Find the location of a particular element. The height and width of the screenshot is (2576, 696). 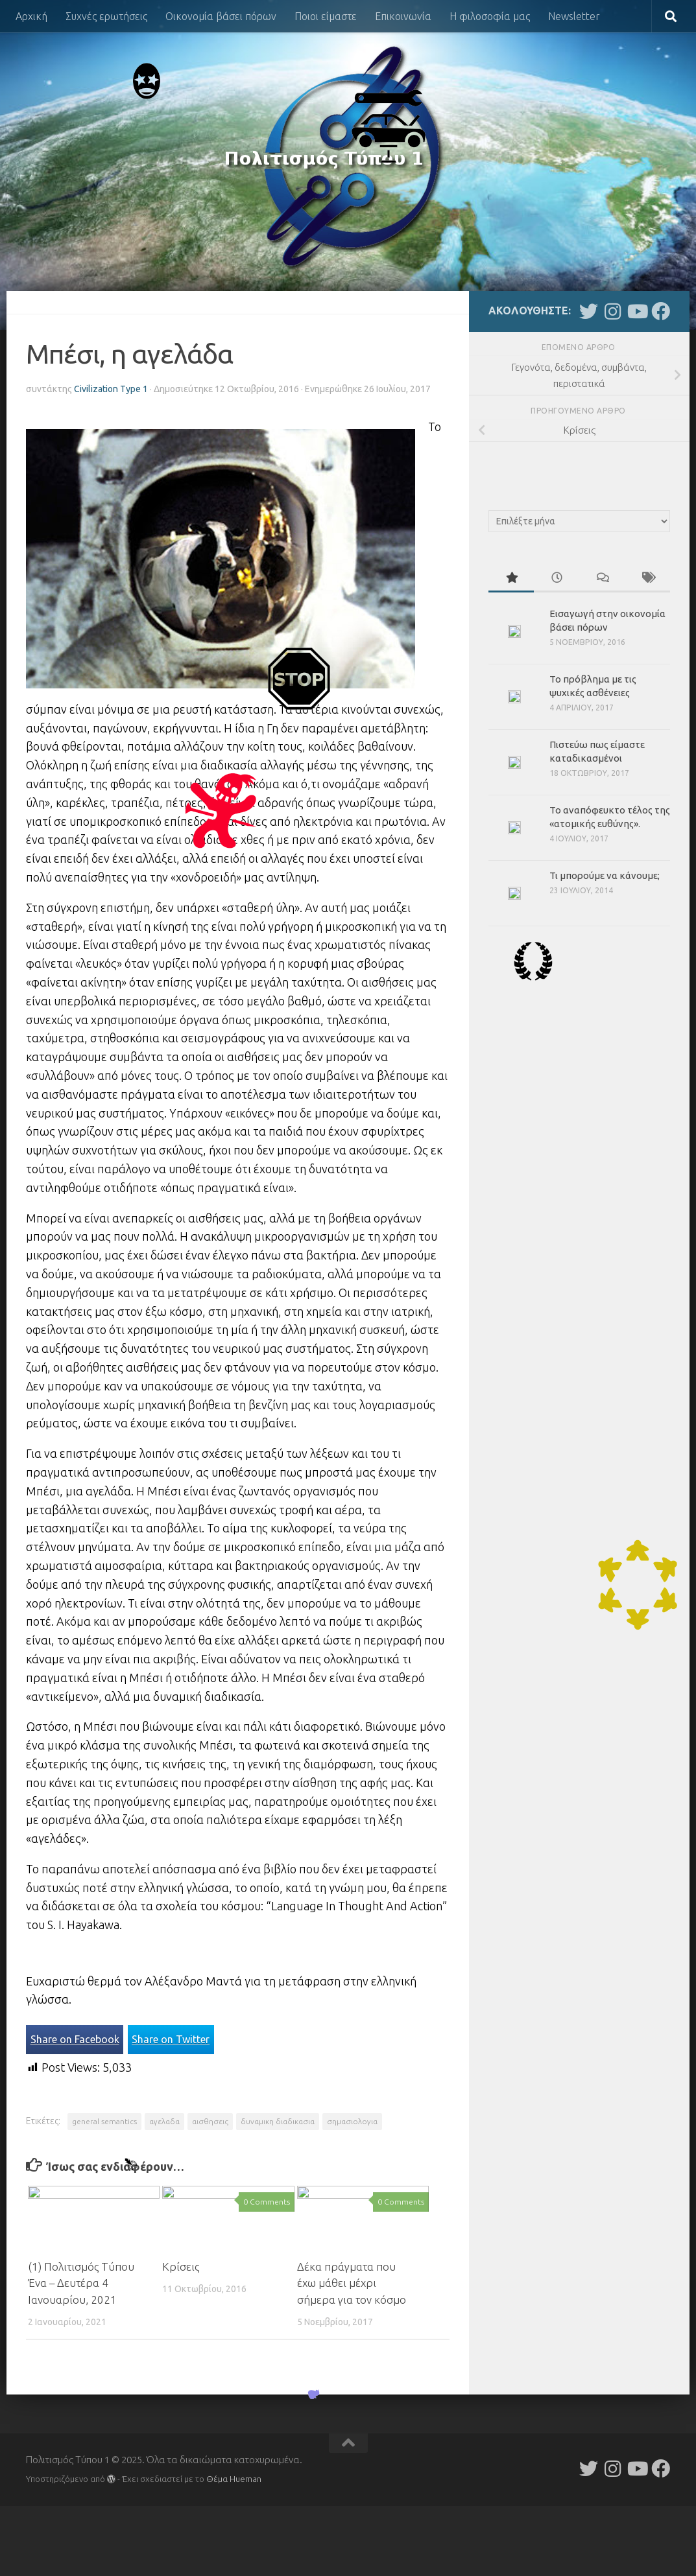

select cambodia as your country or region is located at coordinates (313, 2394).